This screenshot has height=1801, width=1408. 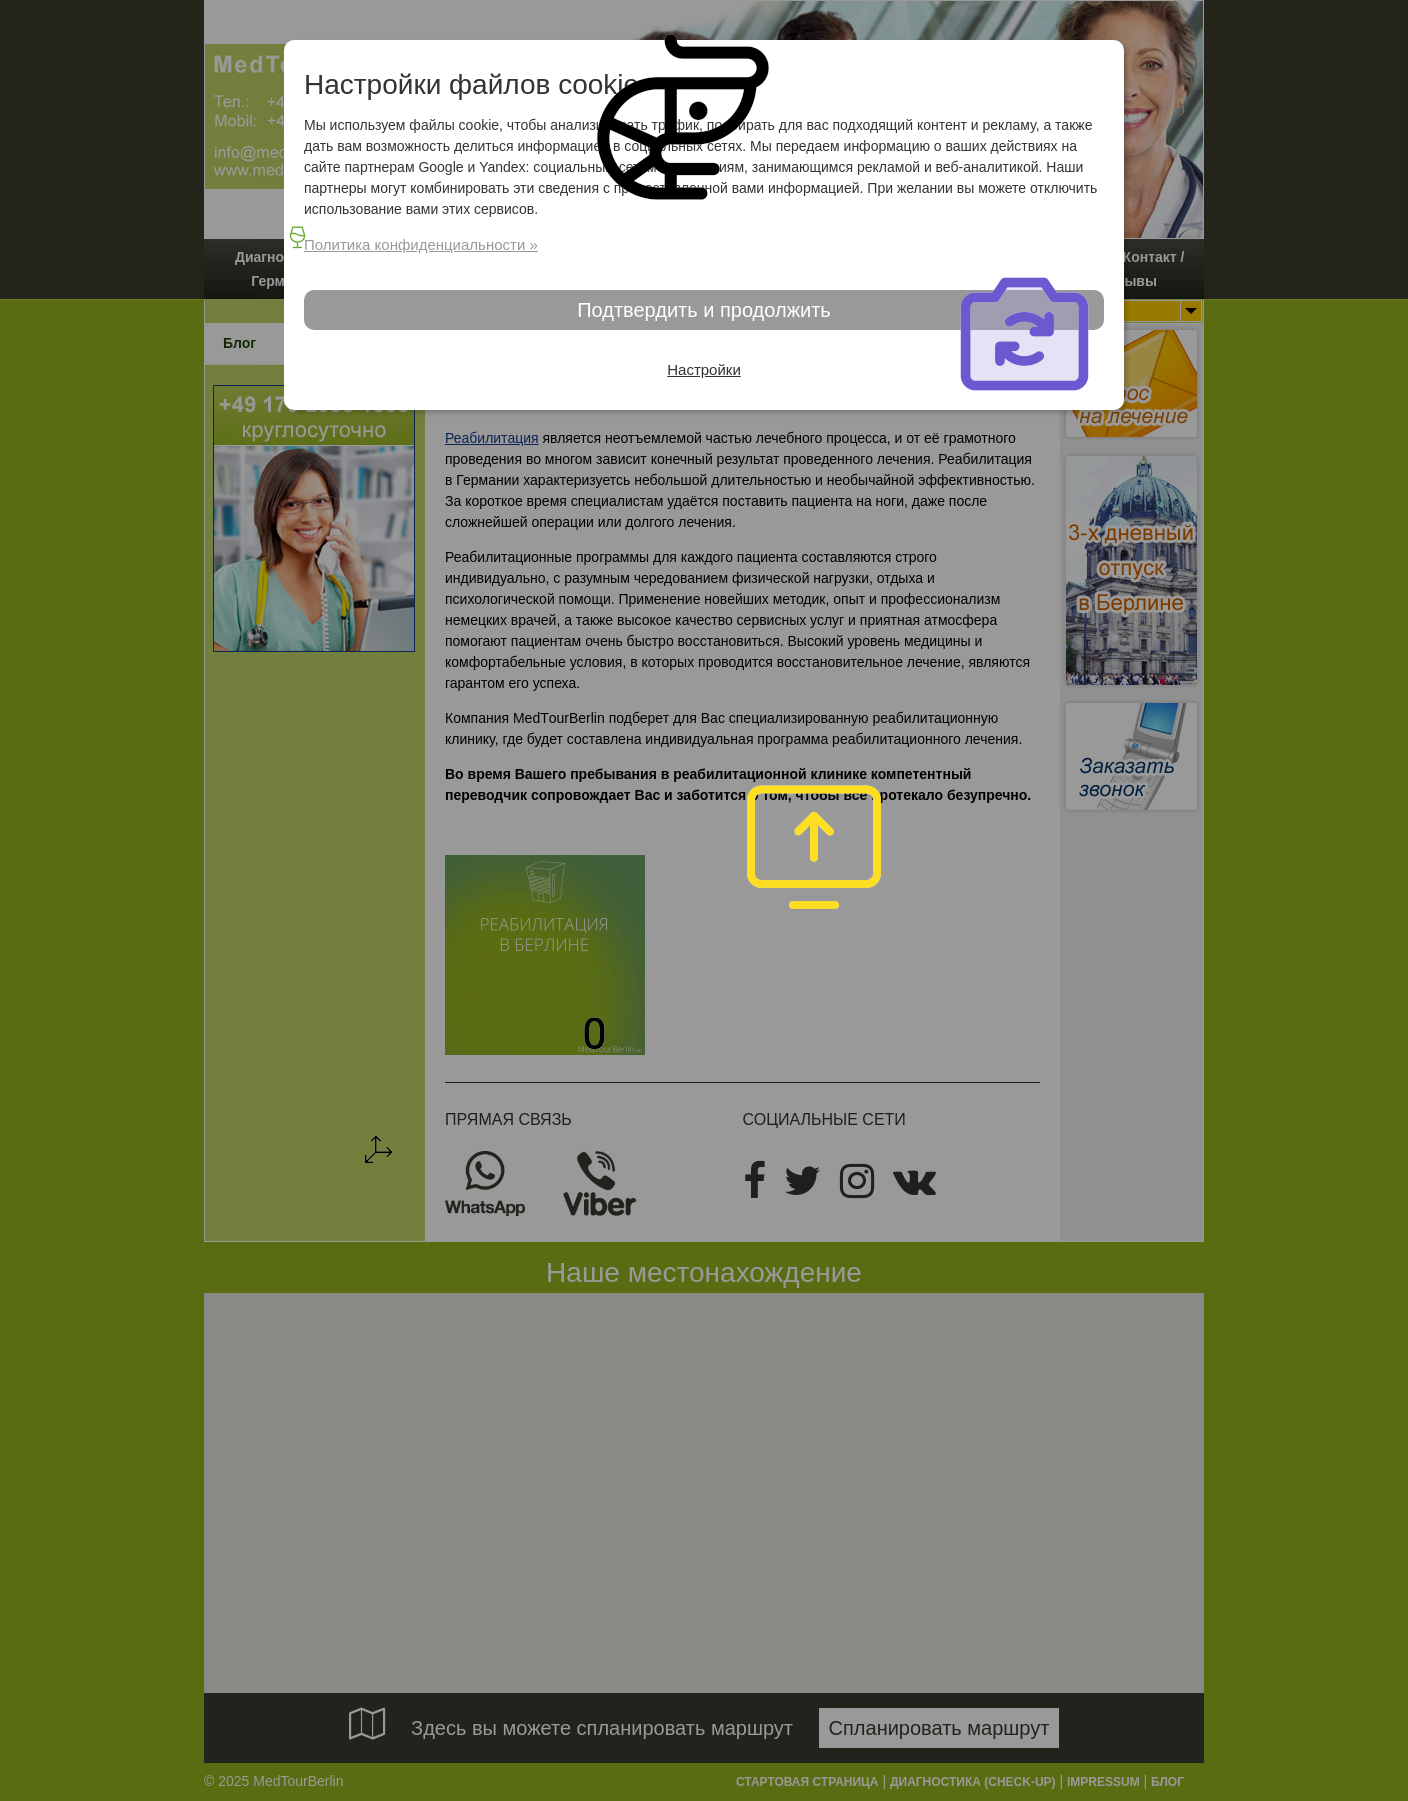 What do you see at coordinates (594, 1034) in the screenshot?
I see `set exposure compensation to zero` at bounding box center [594, 1034].